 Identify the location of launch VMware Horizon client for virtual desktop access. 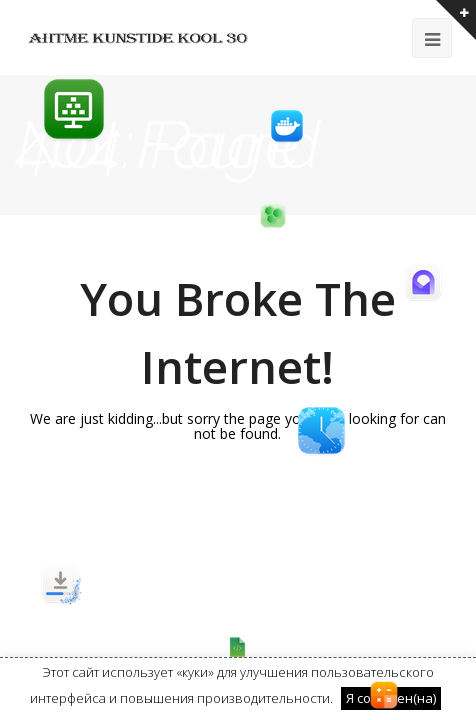
(74, 109).